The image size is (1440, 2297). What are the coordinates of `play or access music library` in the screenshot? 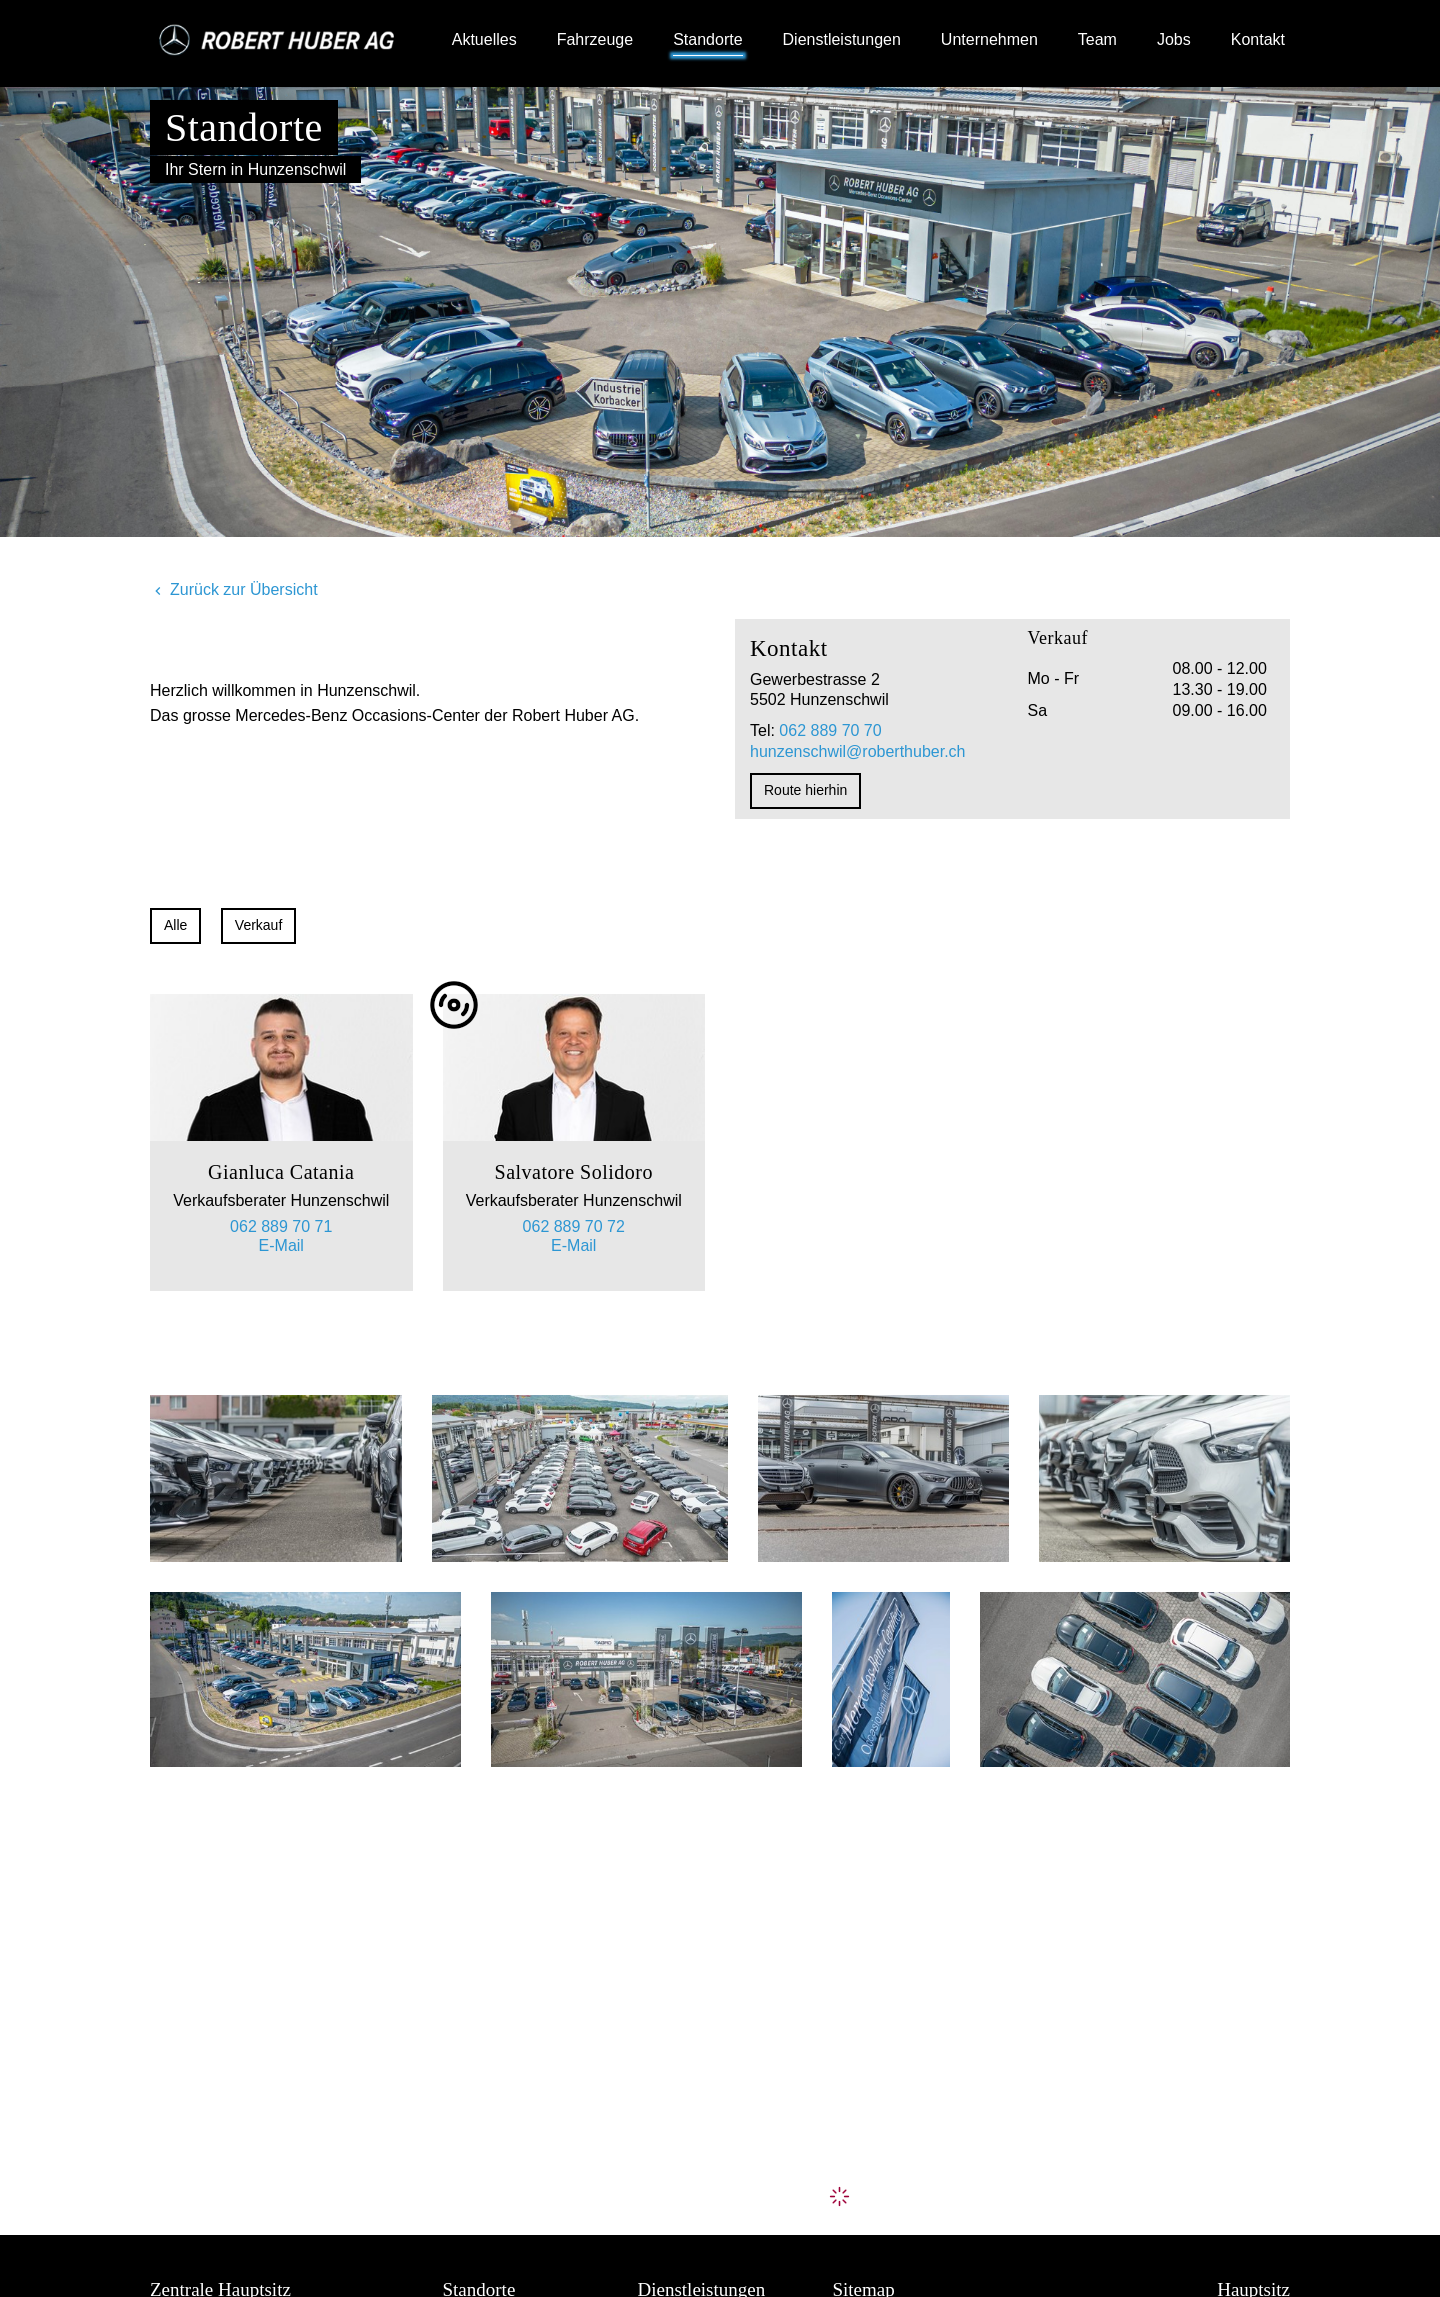 It's located at (454, 1005).